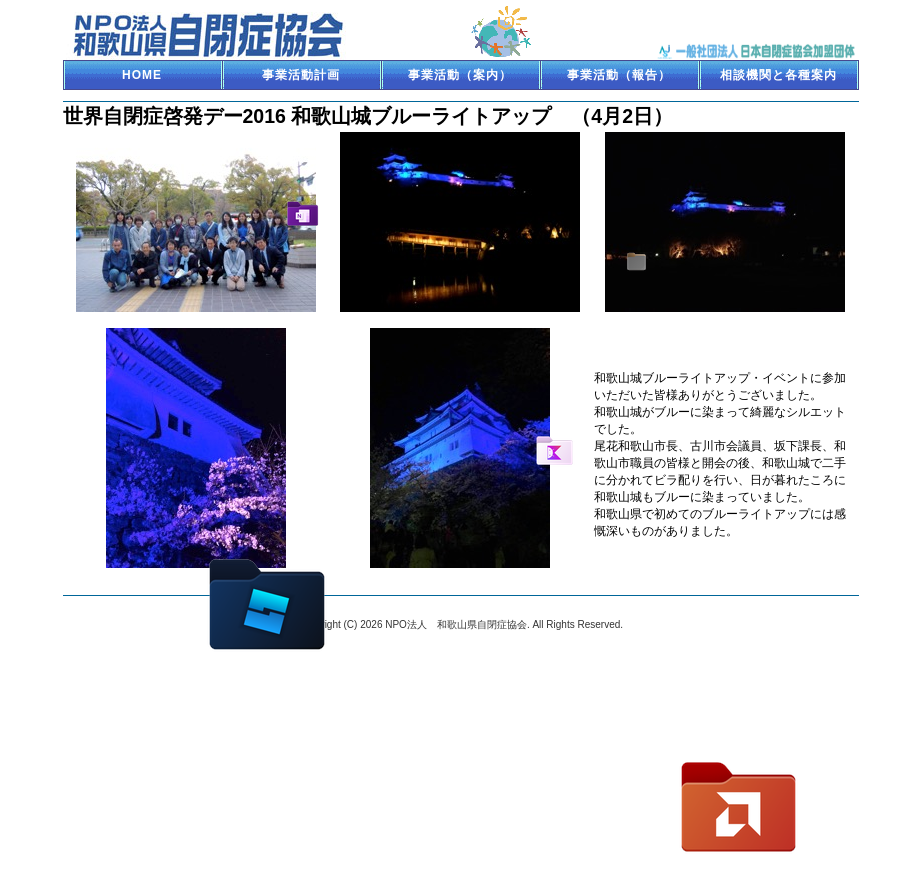 The width and height of the screenshot is (921, 895). Describe the element at coordinates (554, 451) in the screenshot. I see `open kotlin android project folder` at that location.